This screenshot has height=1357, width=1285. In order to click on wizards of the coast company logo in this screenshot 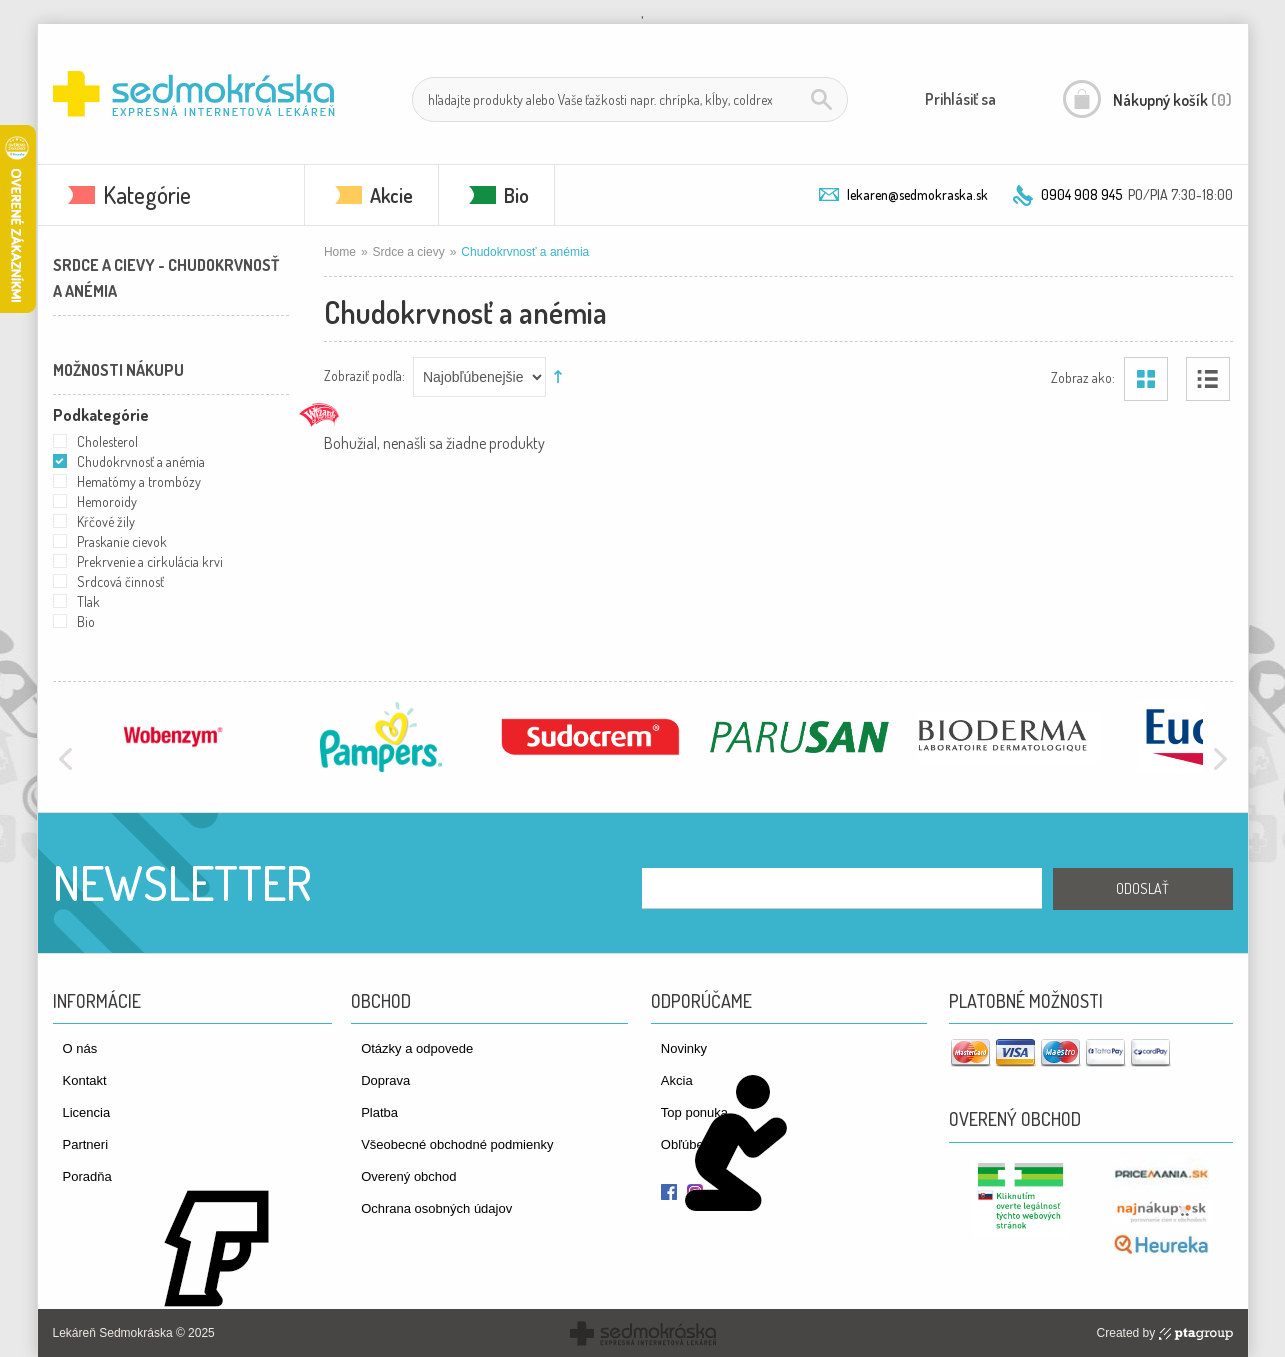, I will do `click(319, 415)`.